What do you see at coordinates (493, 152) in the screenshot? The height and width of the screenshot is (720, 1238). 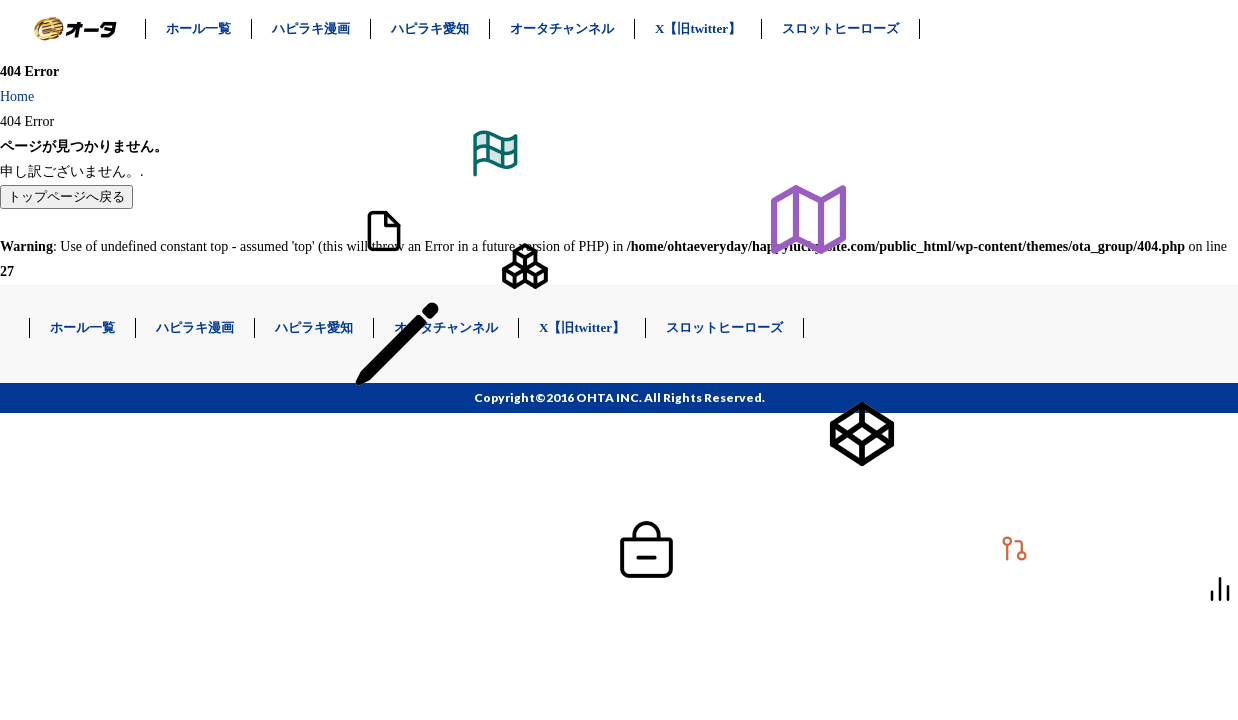 I see `indicates finish line or goal completion` at bounding box center [493, 152].